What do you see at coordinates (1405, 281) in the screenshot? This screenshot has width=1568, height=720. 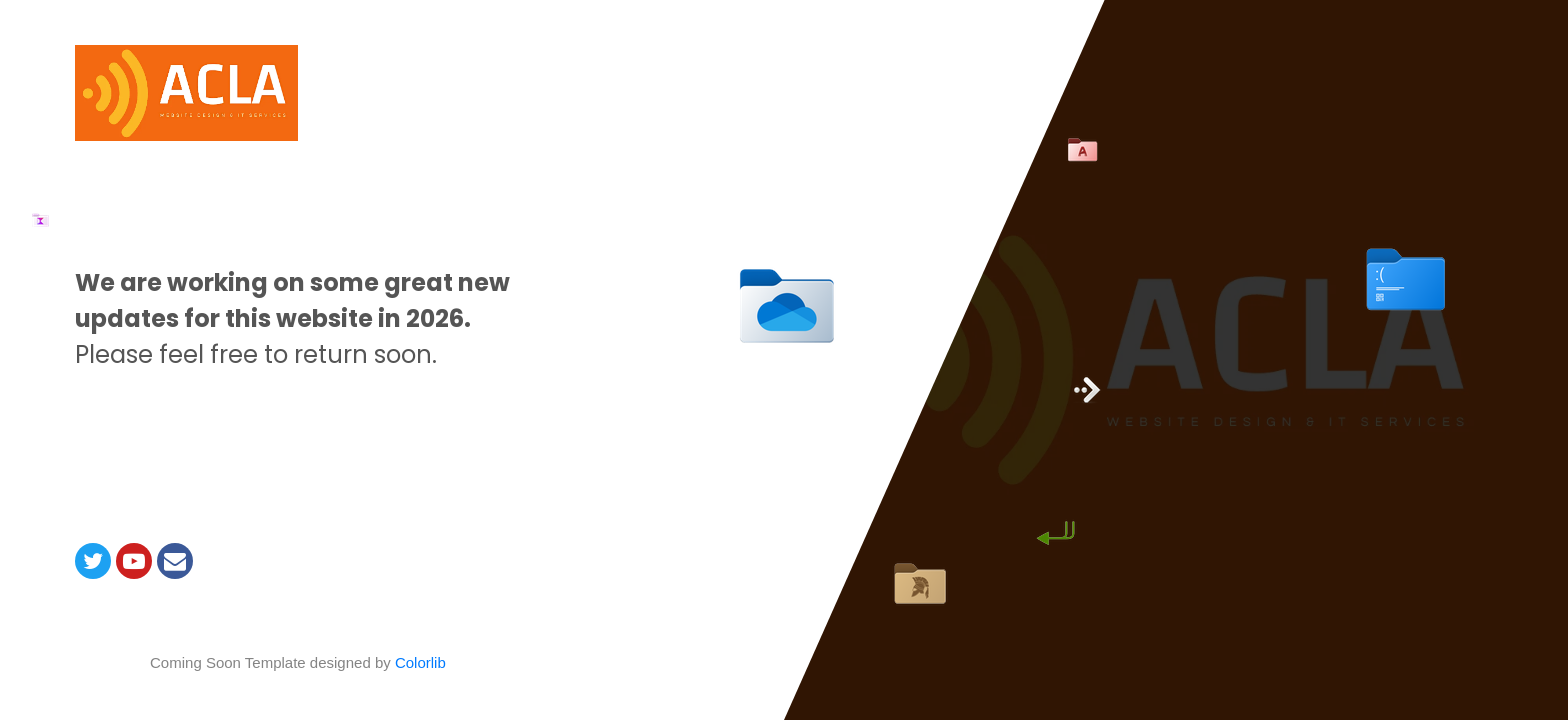 I see `folder containing system crash logs or error reports` at bounding box center [1405, 281].